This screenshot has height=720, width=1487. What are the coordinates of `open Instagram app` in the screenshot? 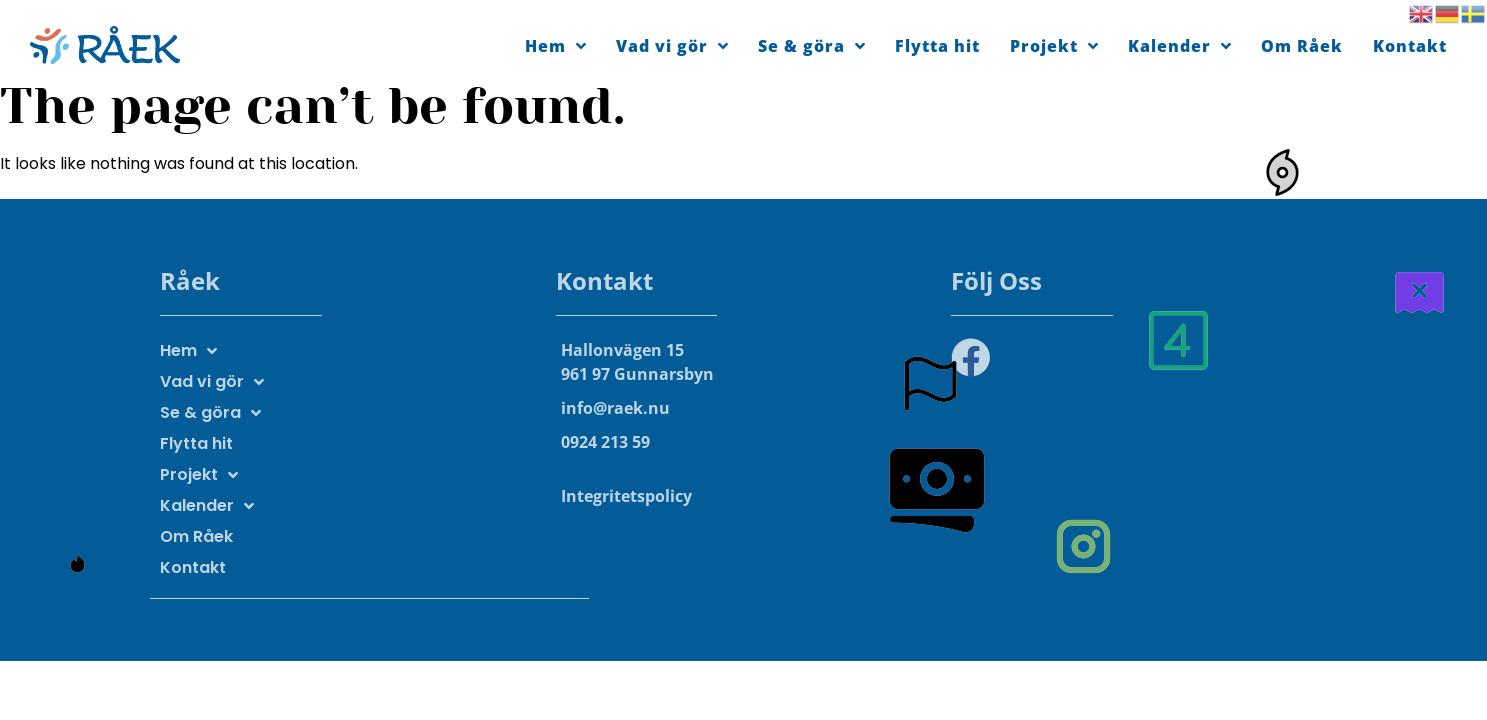 It's located at (1083, 546).